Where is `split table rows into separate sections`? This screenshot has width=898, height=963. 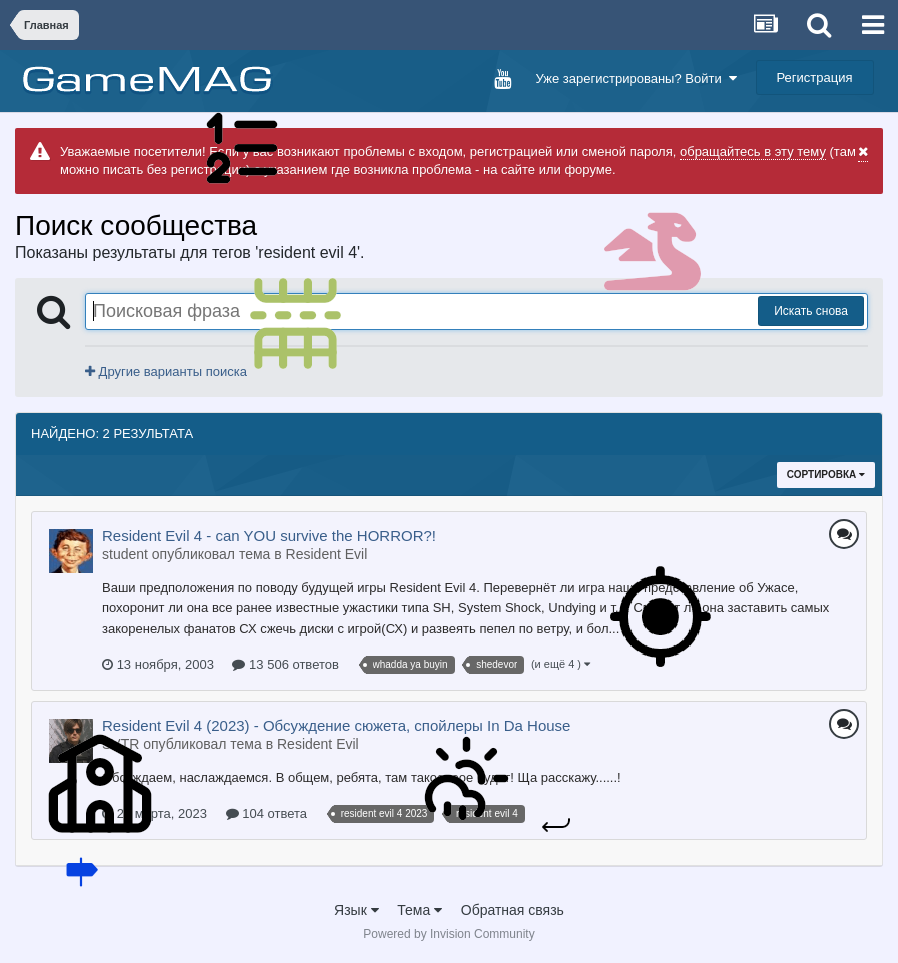 split table rows into separate sections is located at coordinates (295, 323).